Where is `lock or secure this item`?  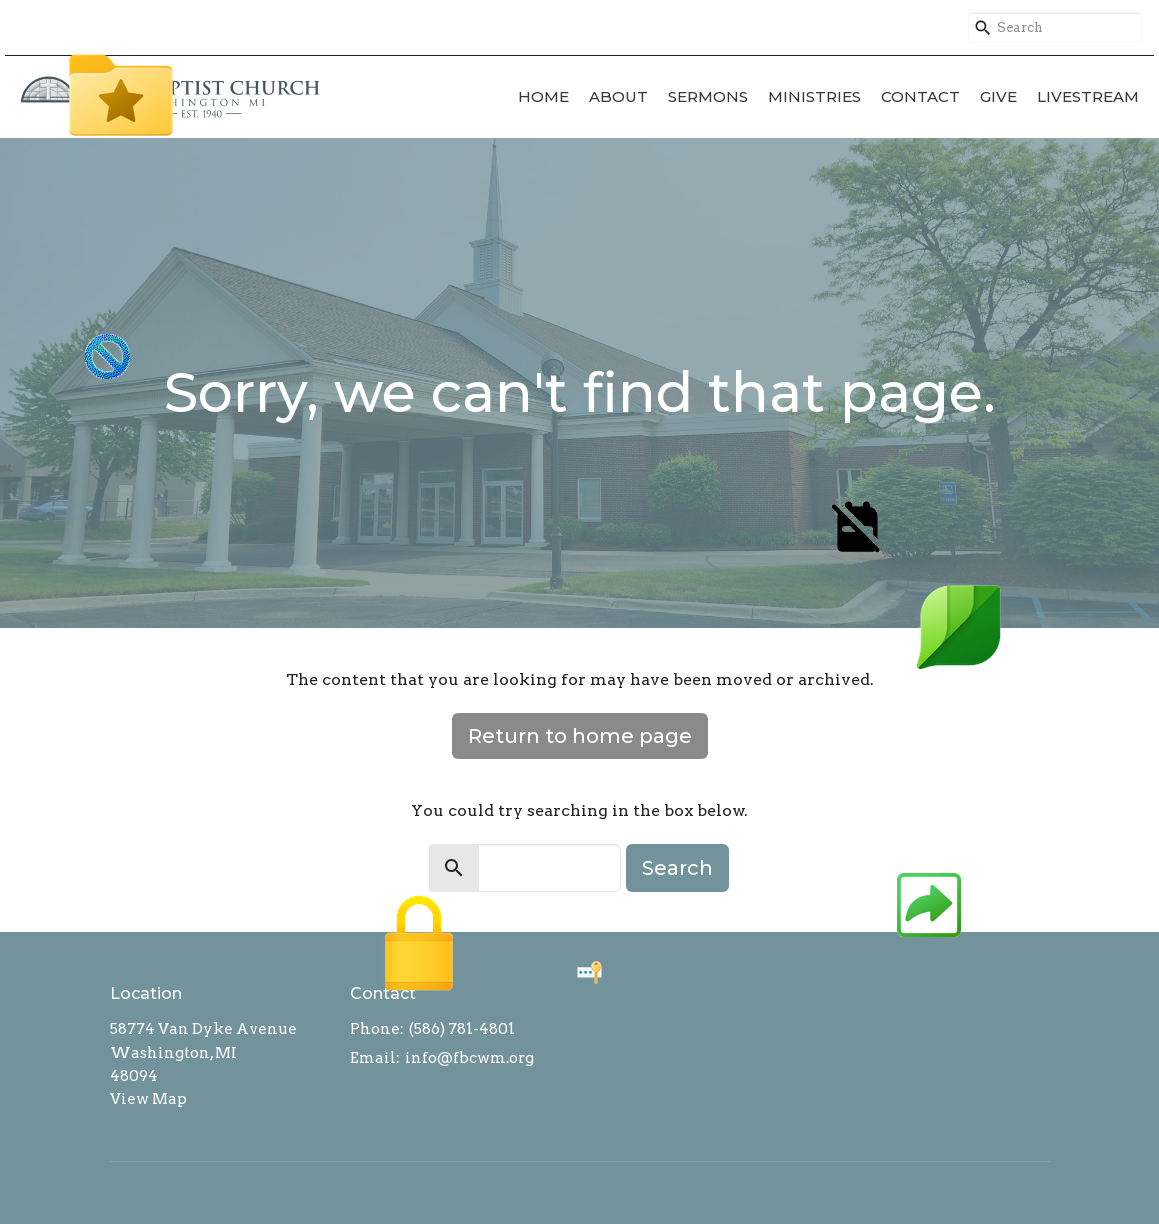
lock or secure this item is located at coordinates (419, 943).